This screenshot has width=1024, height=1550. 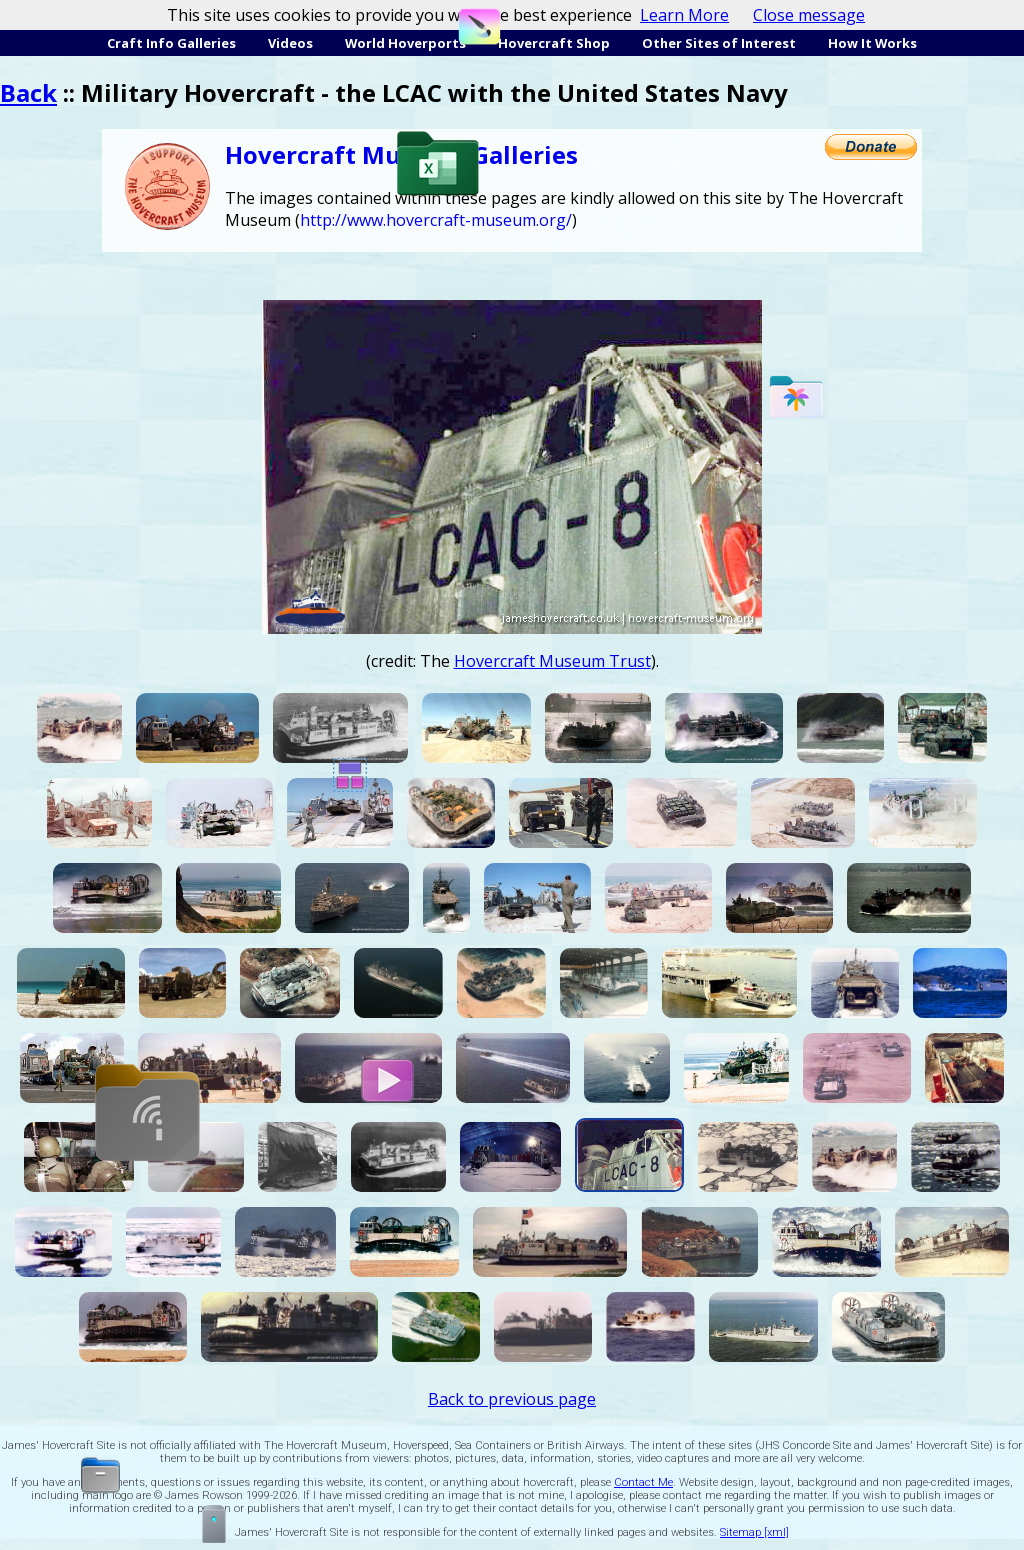 I want to click on view computer or system hardware information, so click(x=214, y=1524).